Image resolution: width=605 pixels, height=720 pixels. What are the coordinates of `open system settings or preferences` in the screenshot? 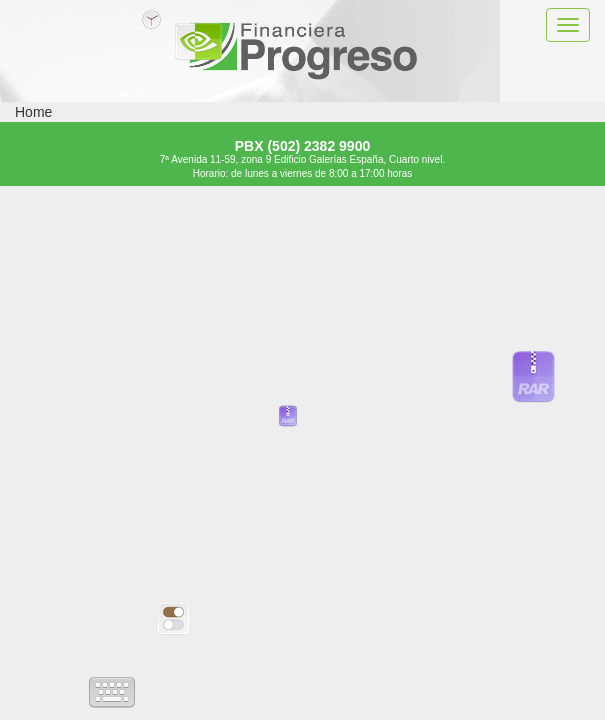 It's located at (173, 618).